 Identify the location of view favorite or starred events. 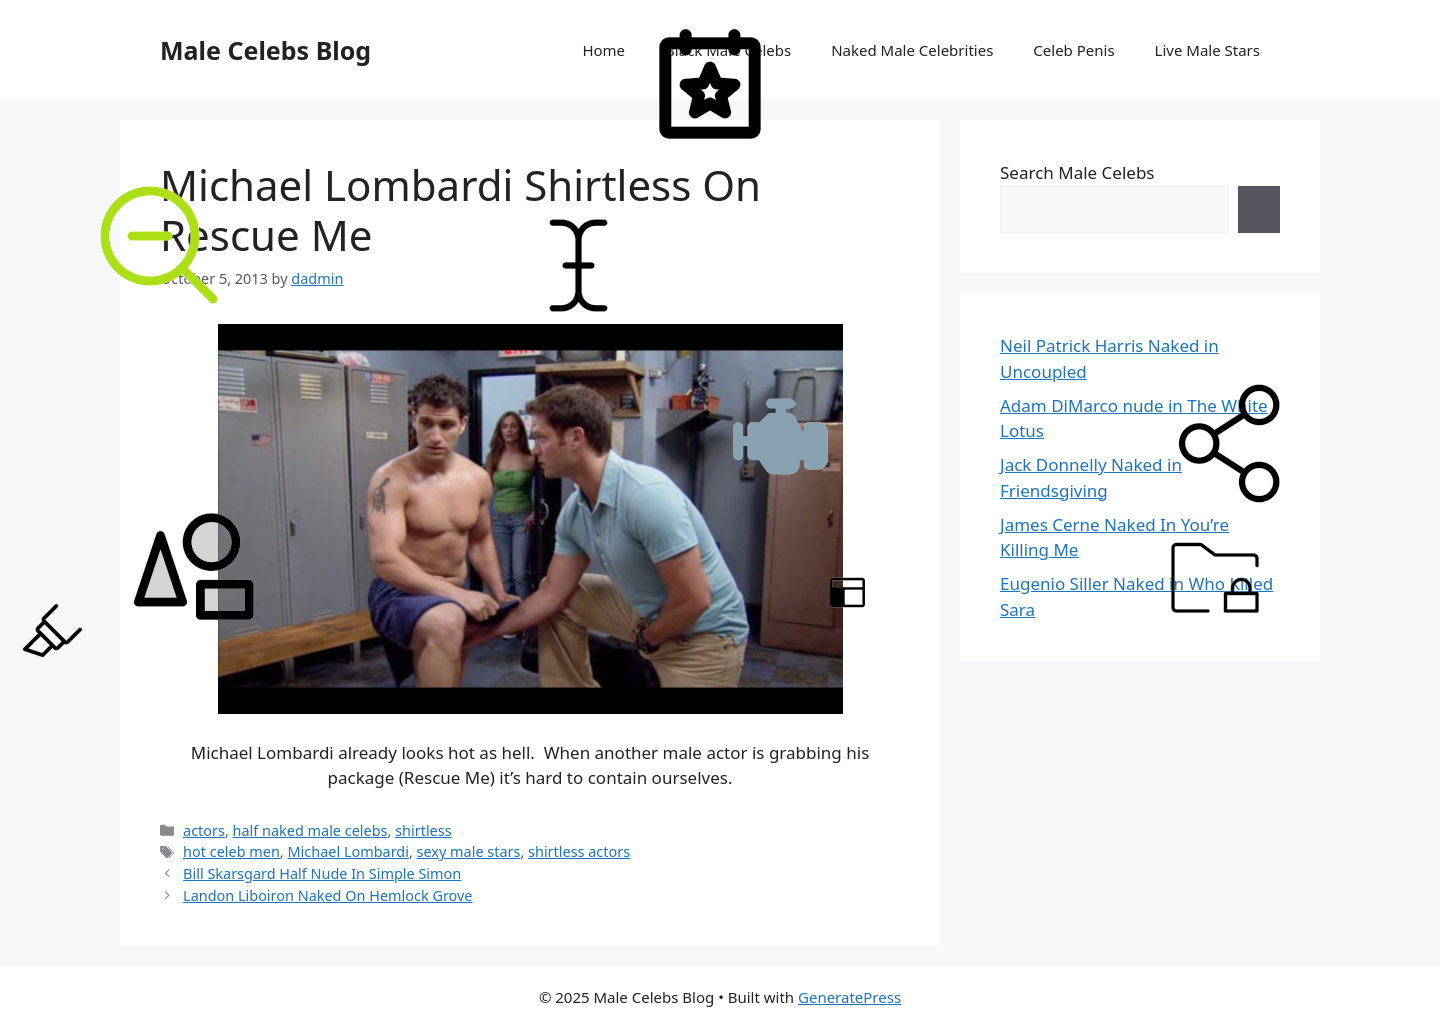
(710, 88).